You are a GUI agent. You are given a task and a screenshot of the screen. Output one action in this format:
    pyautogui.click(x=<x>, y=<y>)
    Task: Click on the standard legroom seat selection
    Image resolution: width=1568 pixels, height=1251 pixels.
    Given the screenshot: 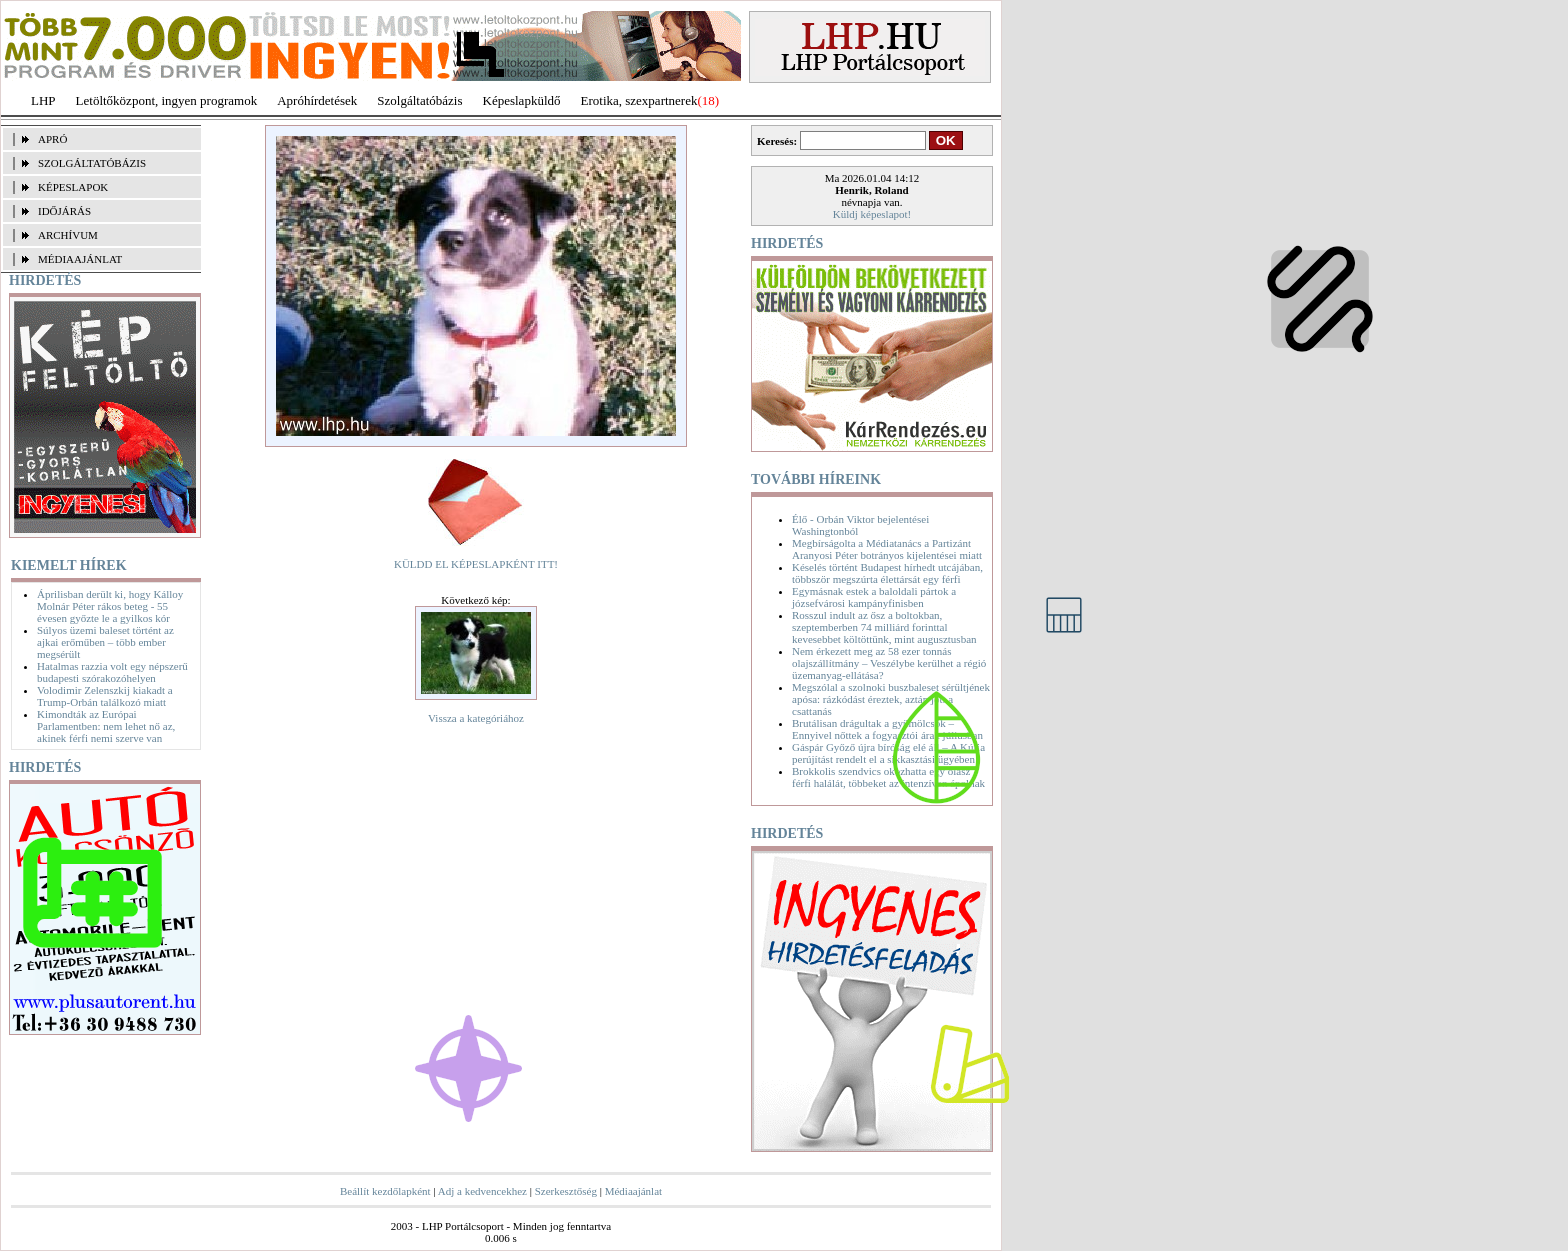 What is the action you would take?
    pyautogui.click(x=479, y=54)
    